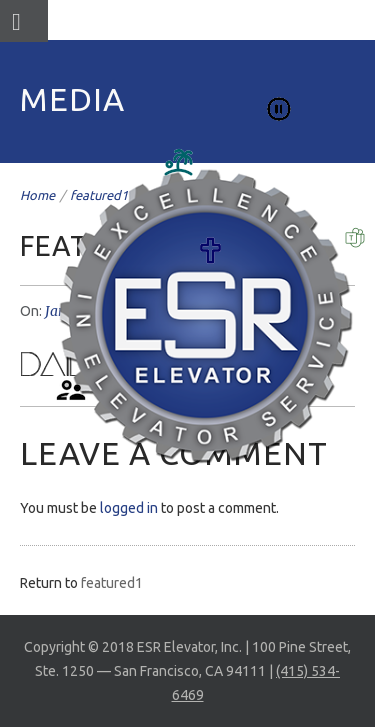 The width and height of the screenshot is (375, 727). I want to click on open Microsoft Teams, so click(355, 238).